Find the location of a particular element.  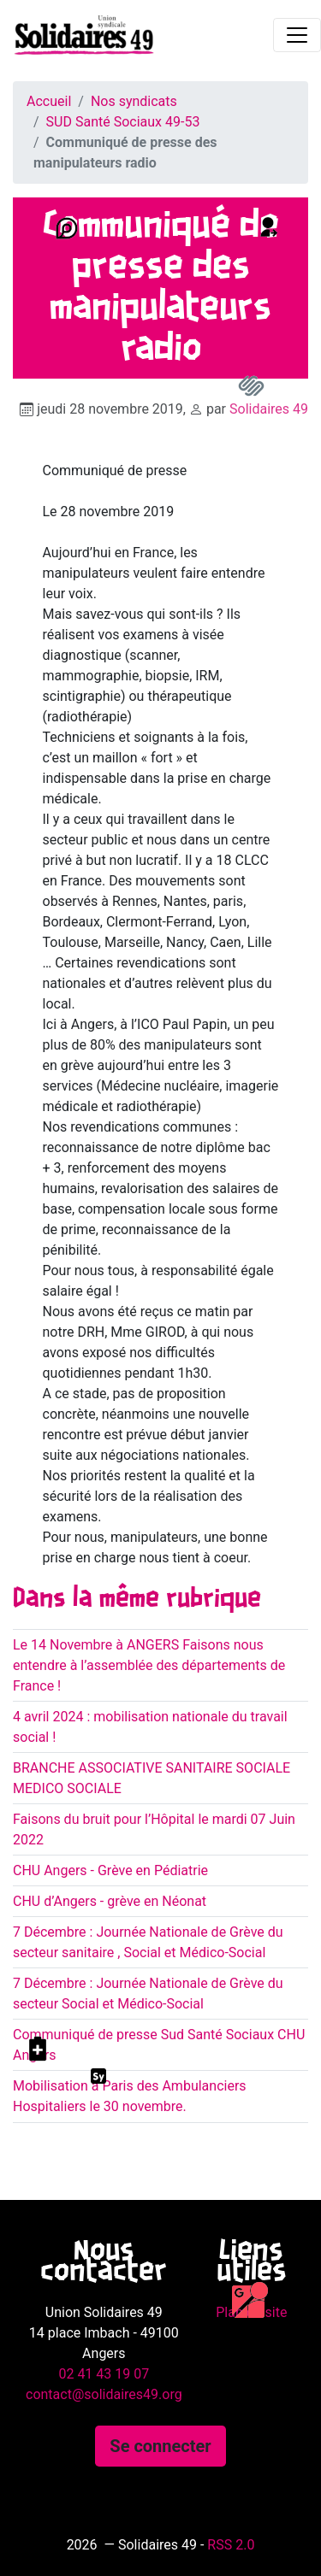

enable battery saver mode is located at coordinates (38, 2049).